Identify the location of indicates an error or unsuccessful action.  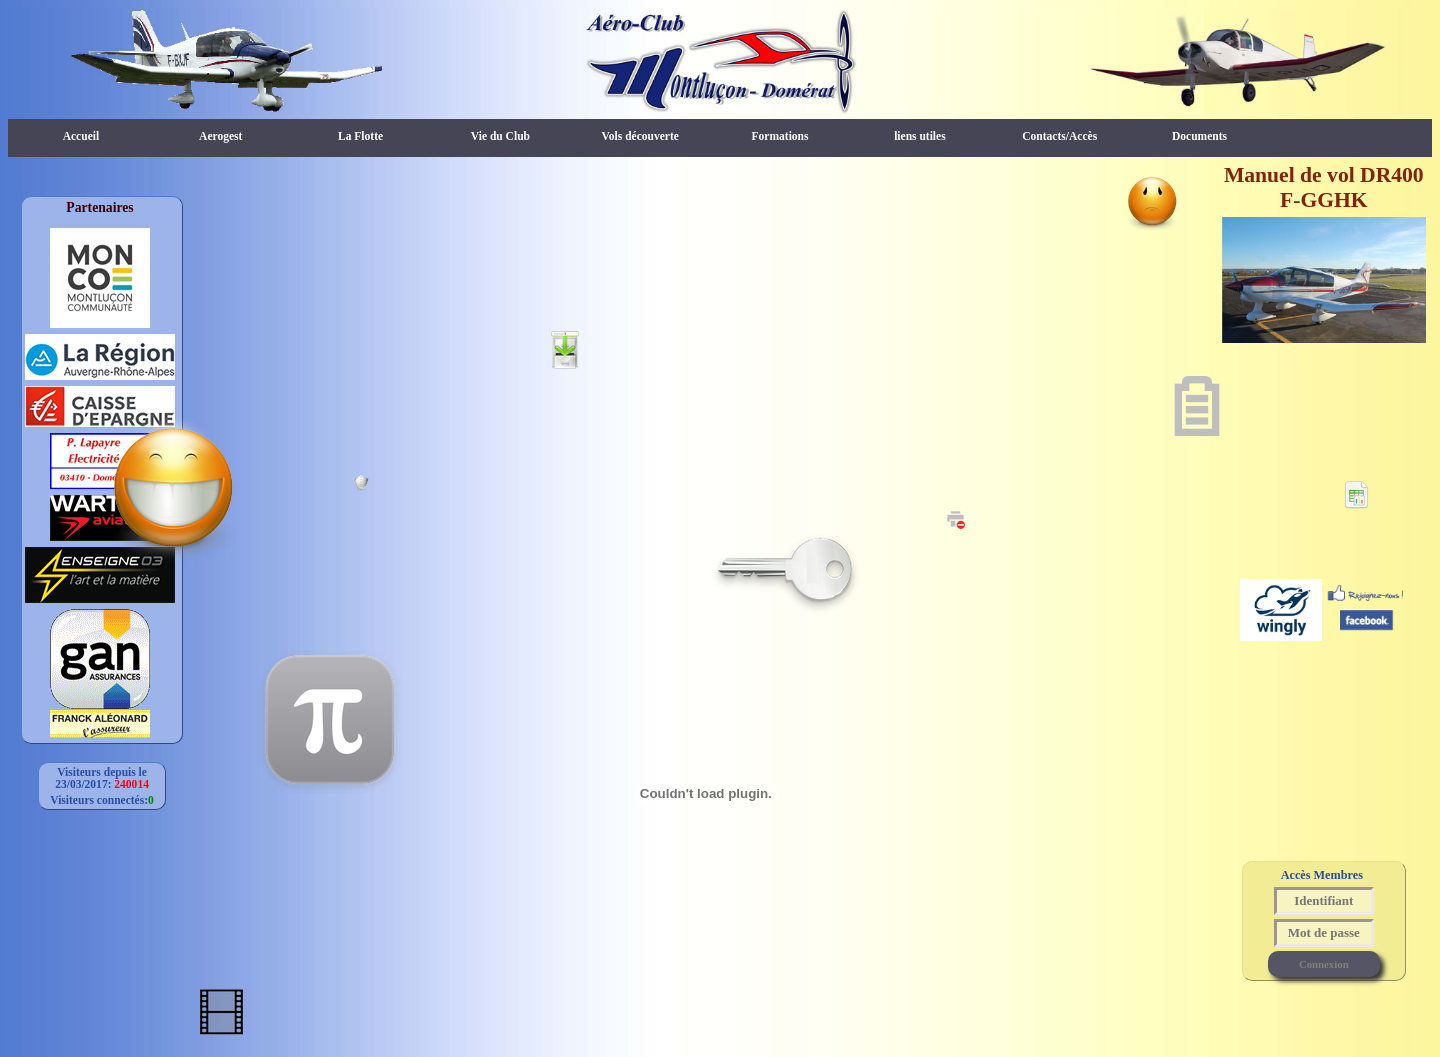
(1152, 203).